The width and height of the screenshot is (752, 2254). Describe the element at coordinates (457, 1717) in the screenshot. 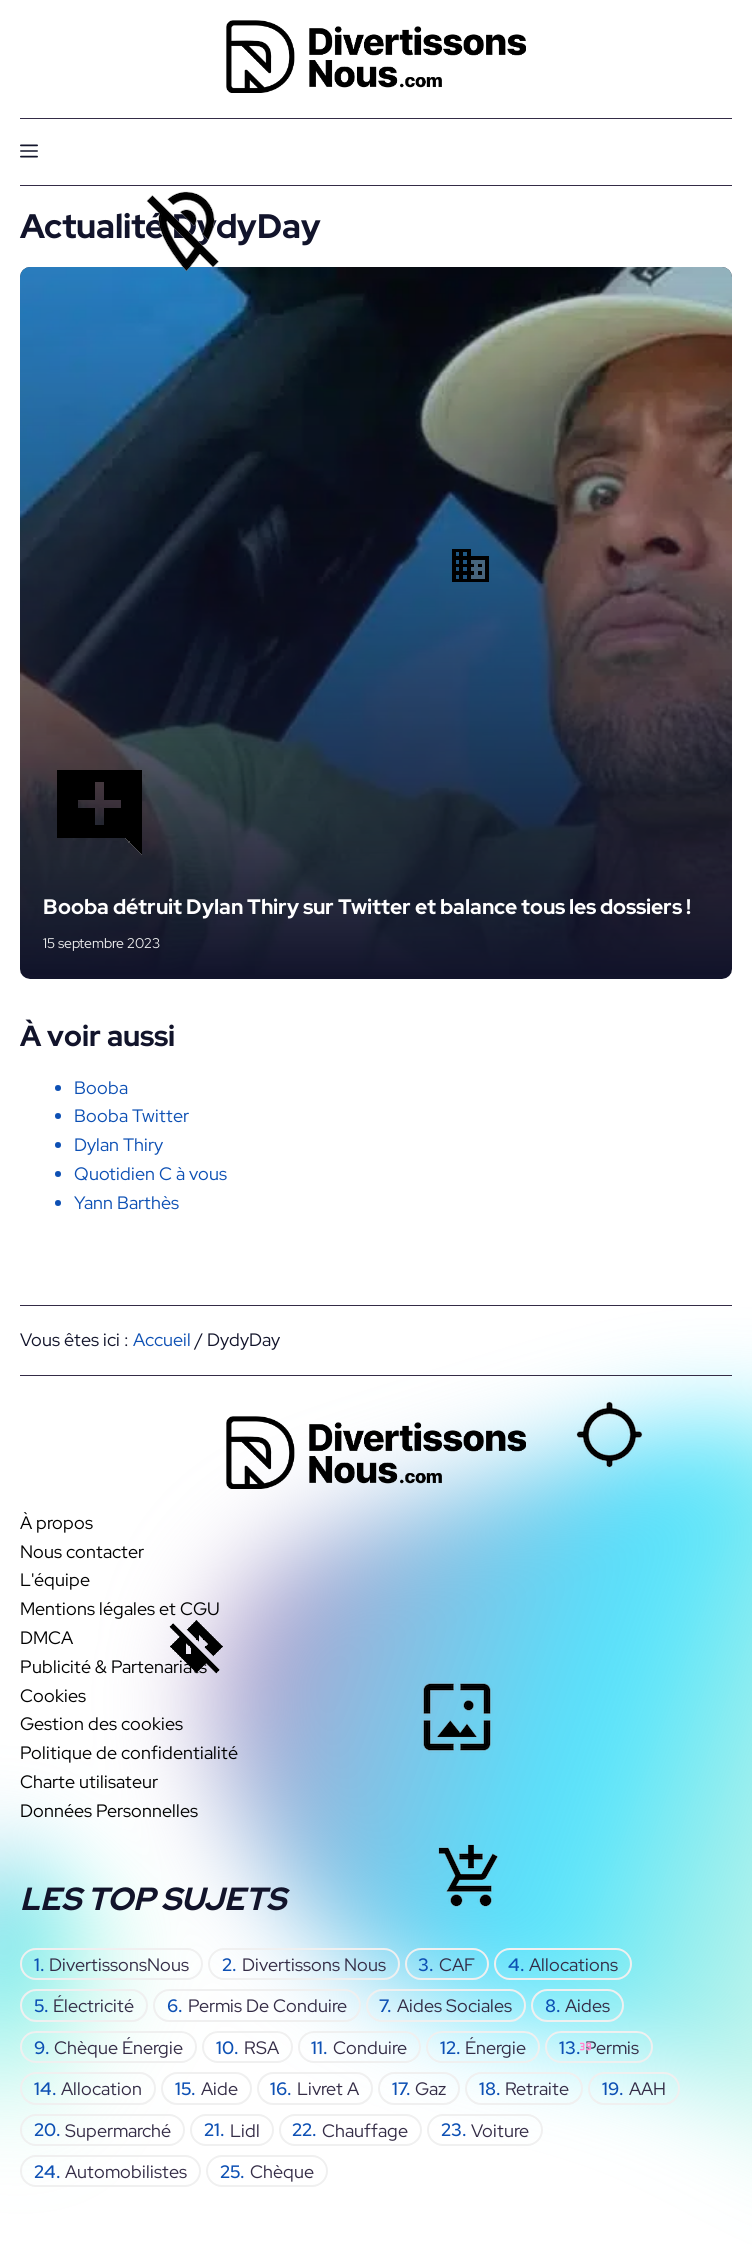

I see `change wallpaper or background image` at that location.